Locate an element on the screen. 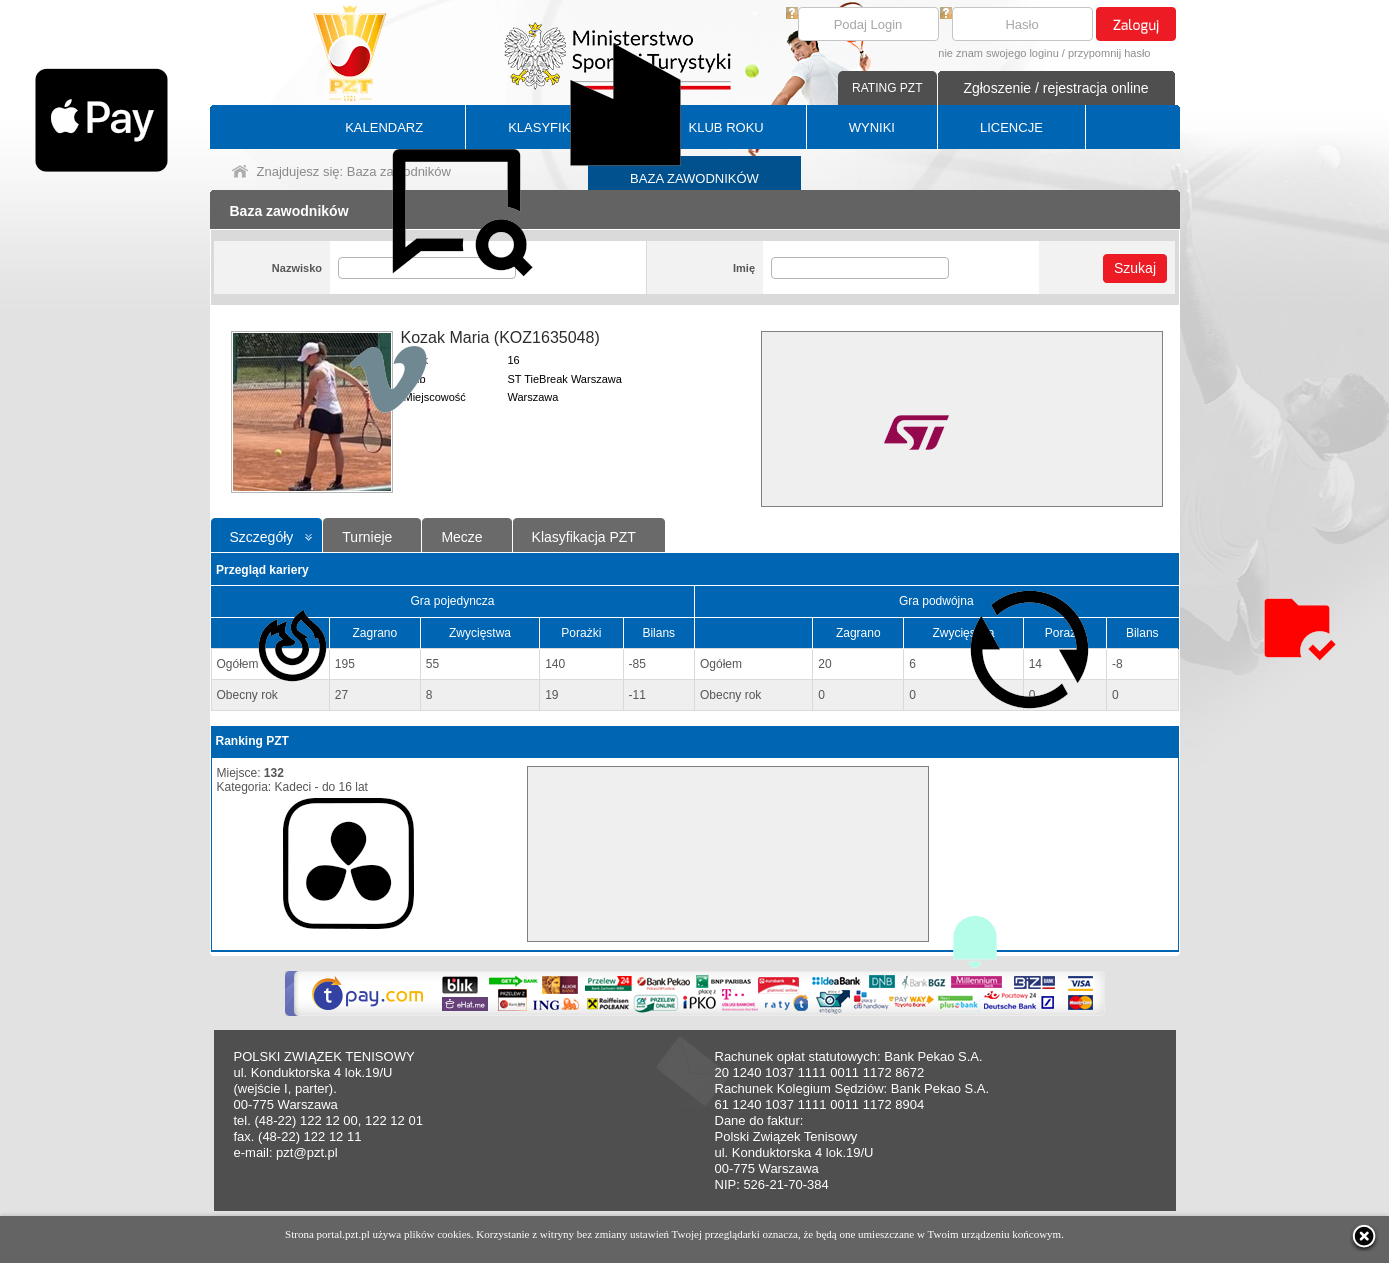  view notifications is located at coordinates (975, 940).